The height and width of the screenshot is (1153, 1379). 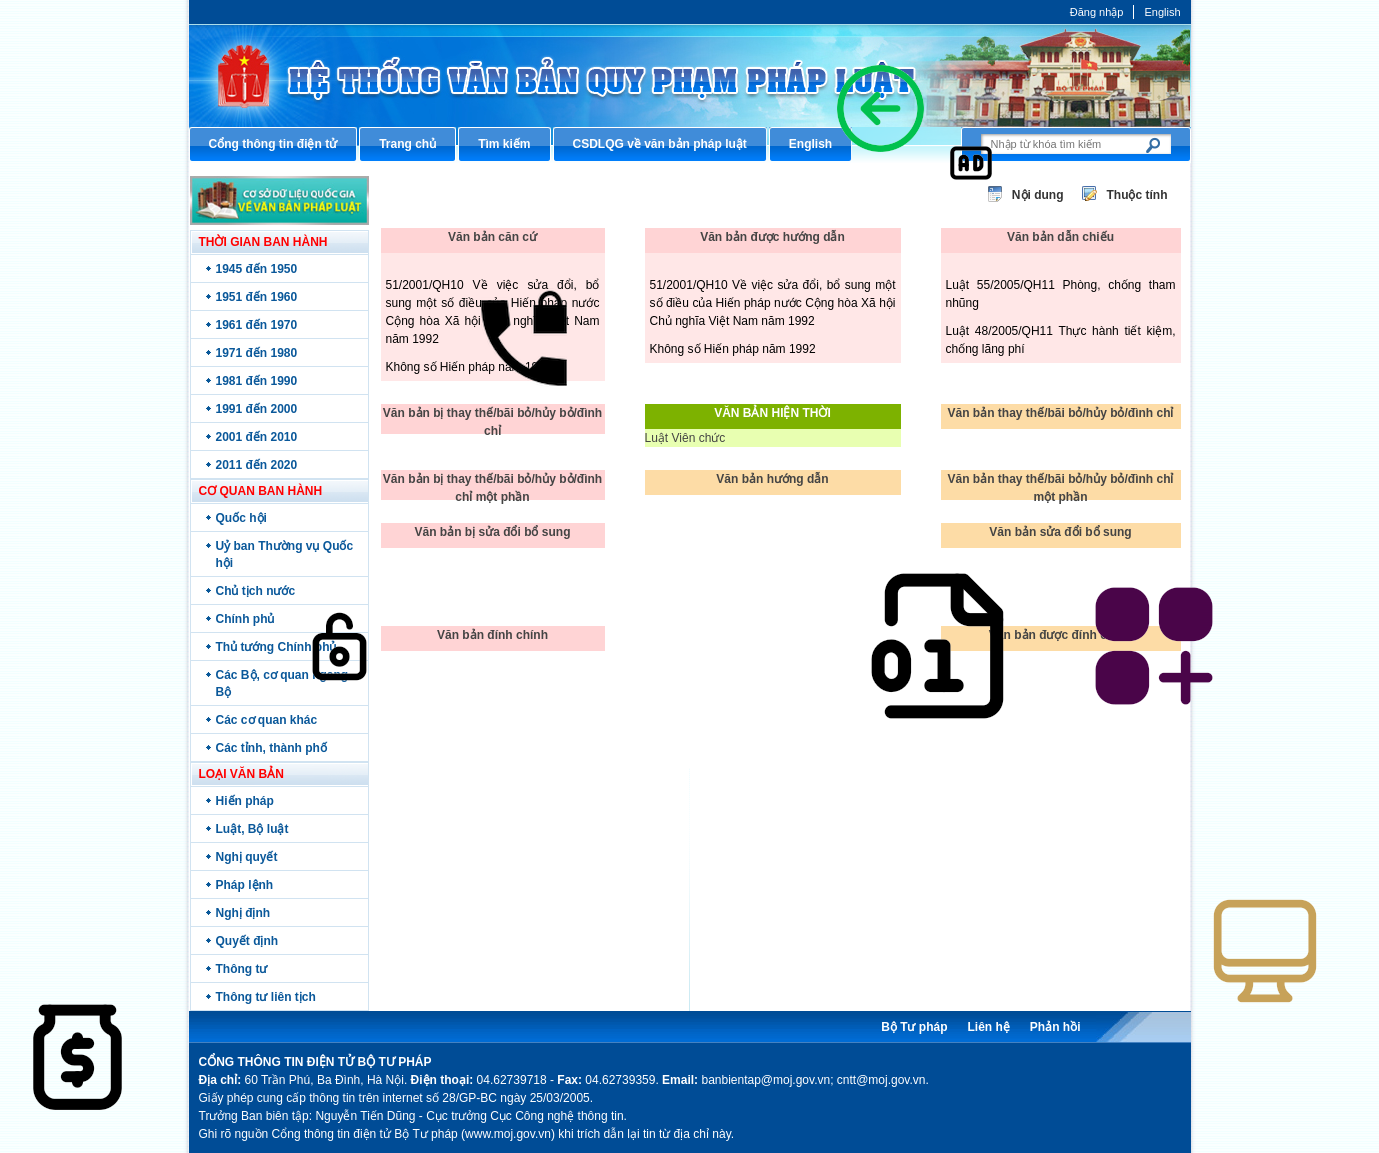 What do you see at coordinates (77, 1054) in the screenshot?
I see `leave a tip or donation` at bounding box center [77, 1054].